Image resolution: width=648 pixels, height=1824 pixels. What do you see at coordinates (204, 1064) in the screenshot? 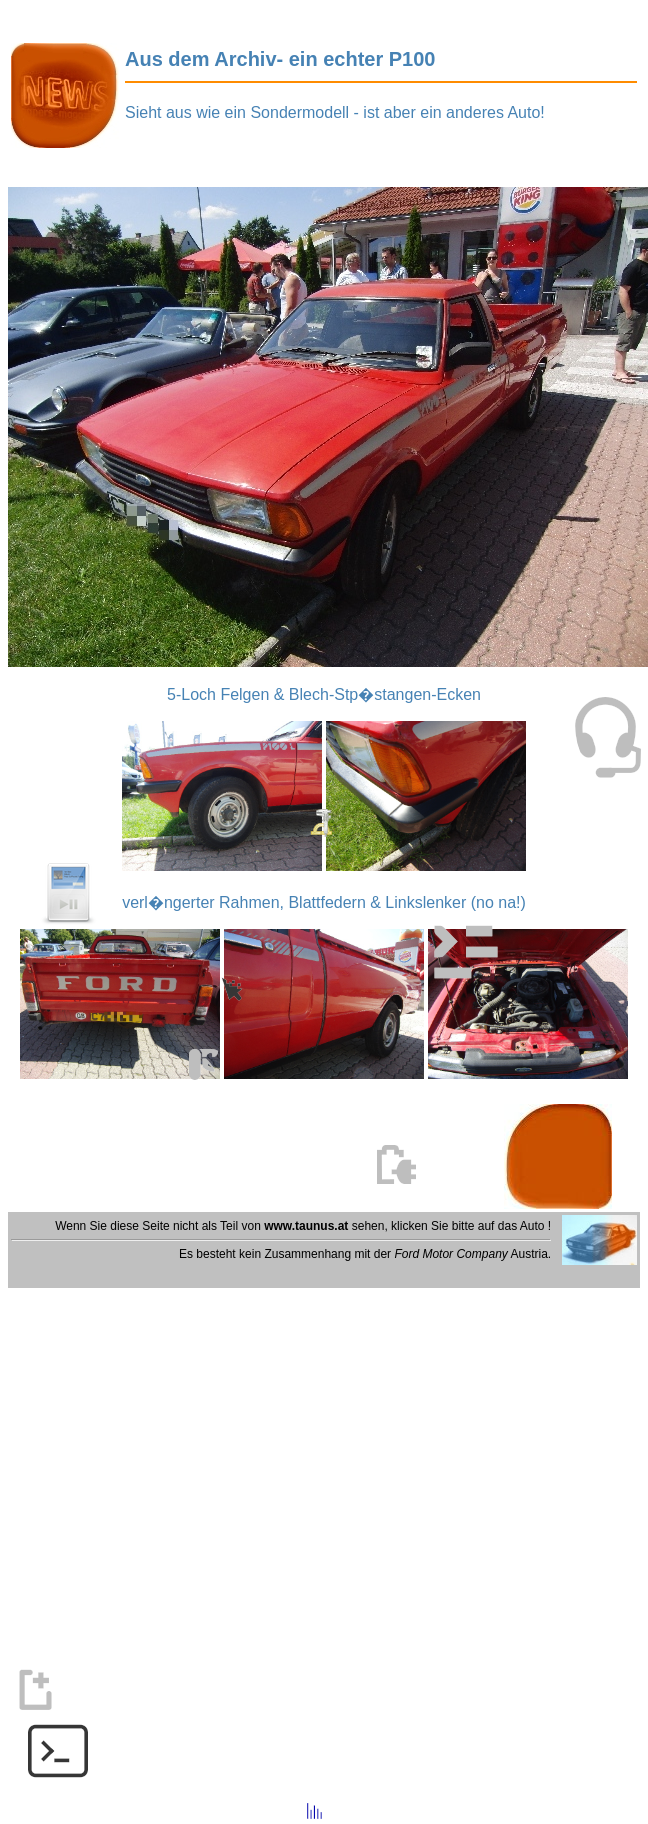
I see `access system utilities and tools` at bounding box center [204, 1064].